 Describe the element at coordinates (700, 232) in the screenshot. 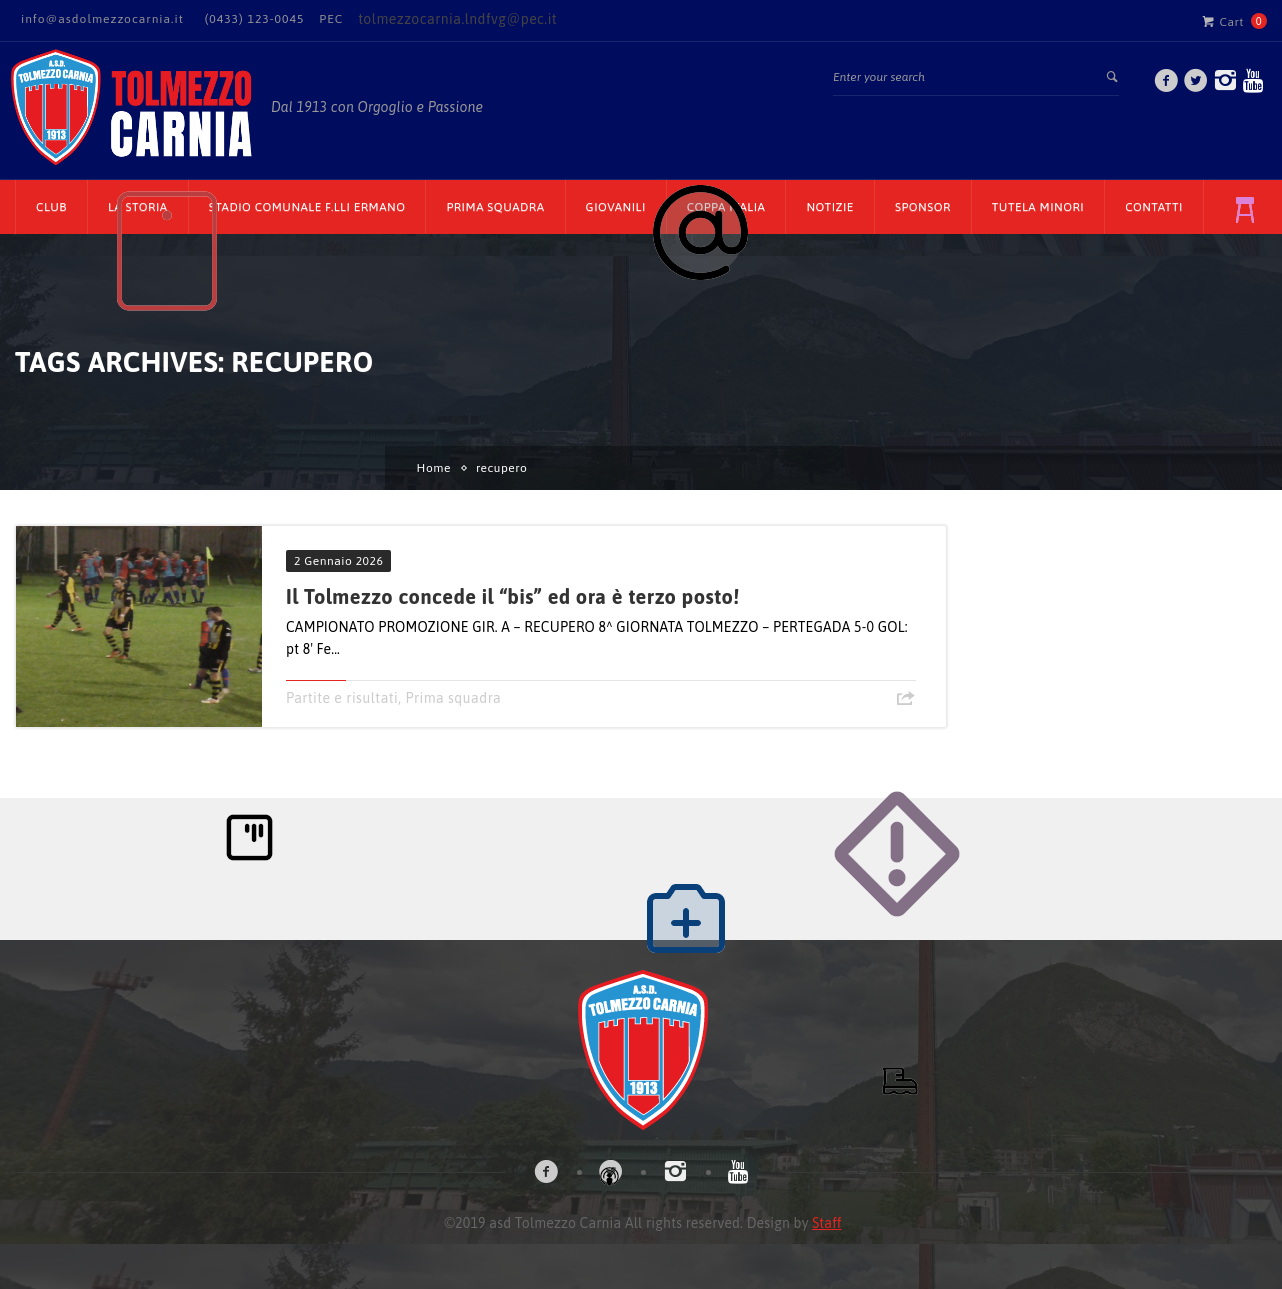

I see `mention a user in a post or comment` at that location.